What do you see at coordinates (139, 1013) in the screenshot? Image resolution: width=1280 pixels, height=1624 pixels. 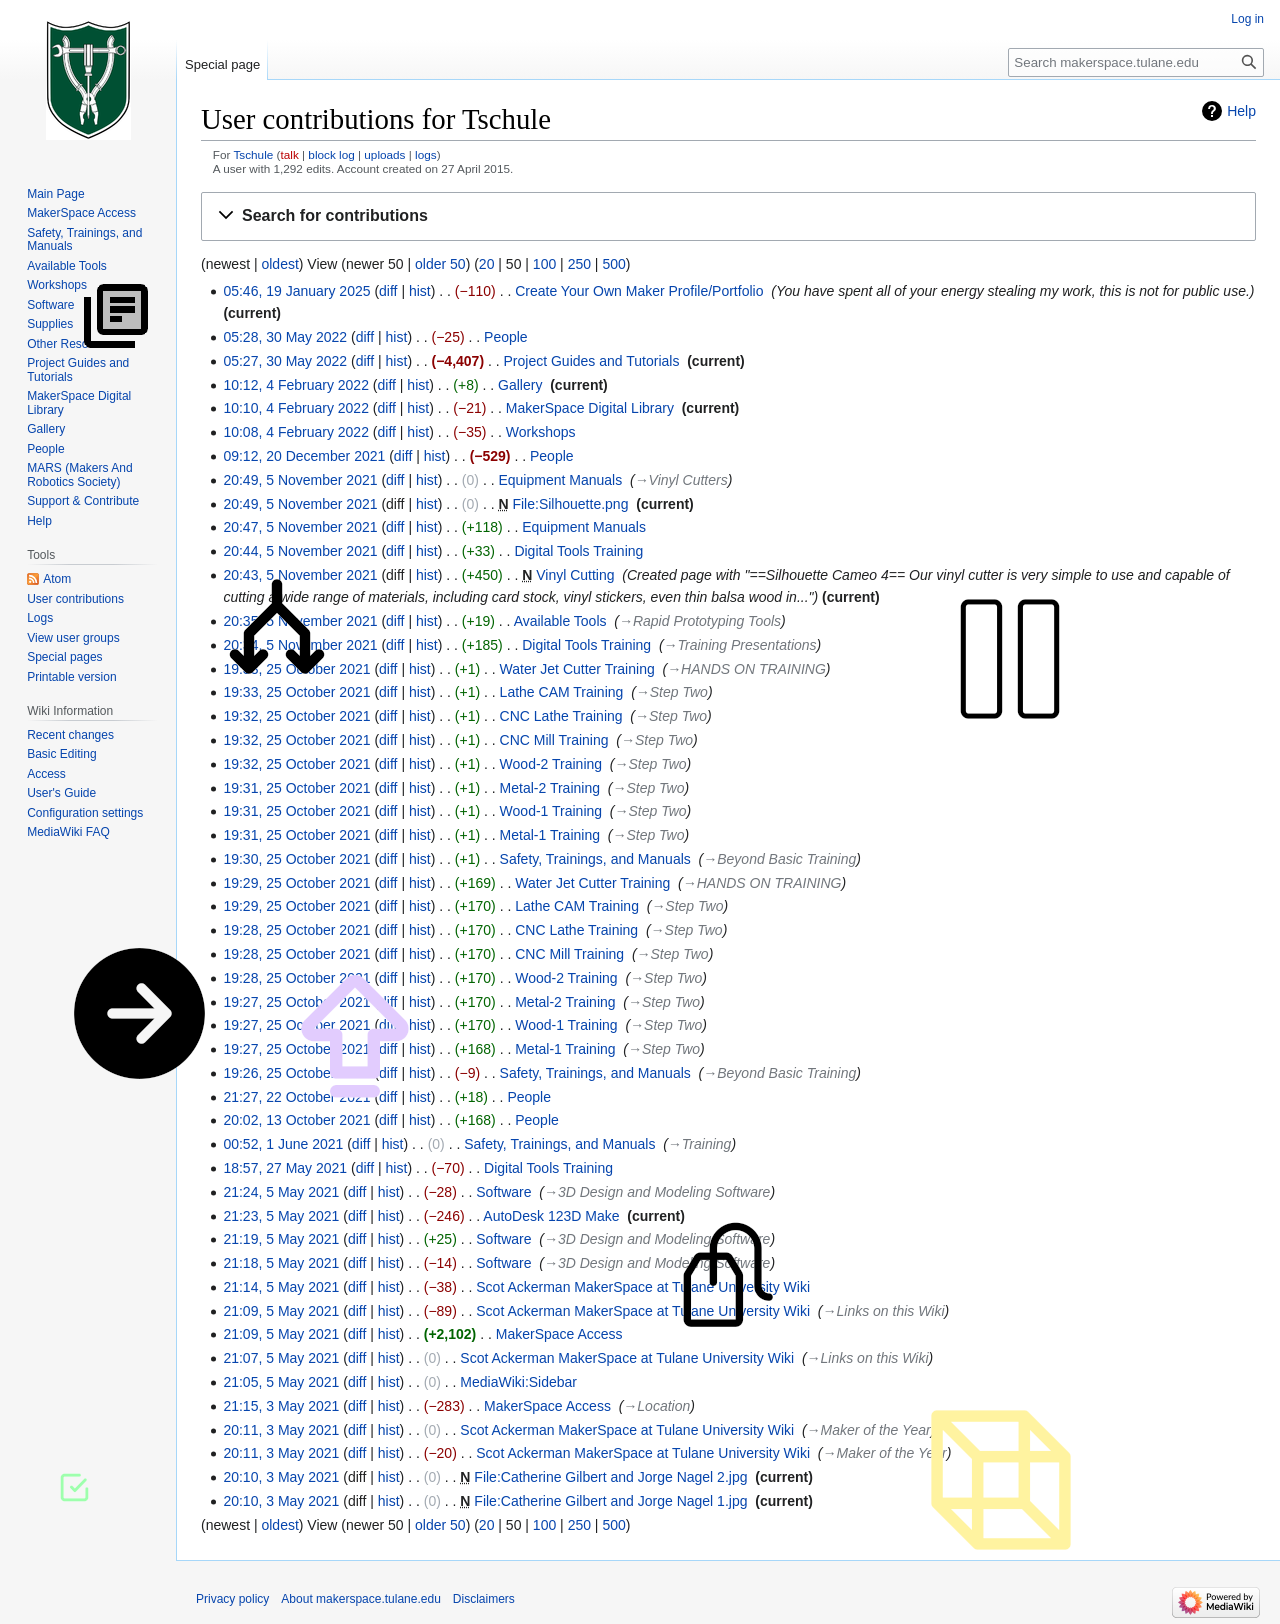 I see `proceed to the next step or screen` at bounding box center [139, 1013].